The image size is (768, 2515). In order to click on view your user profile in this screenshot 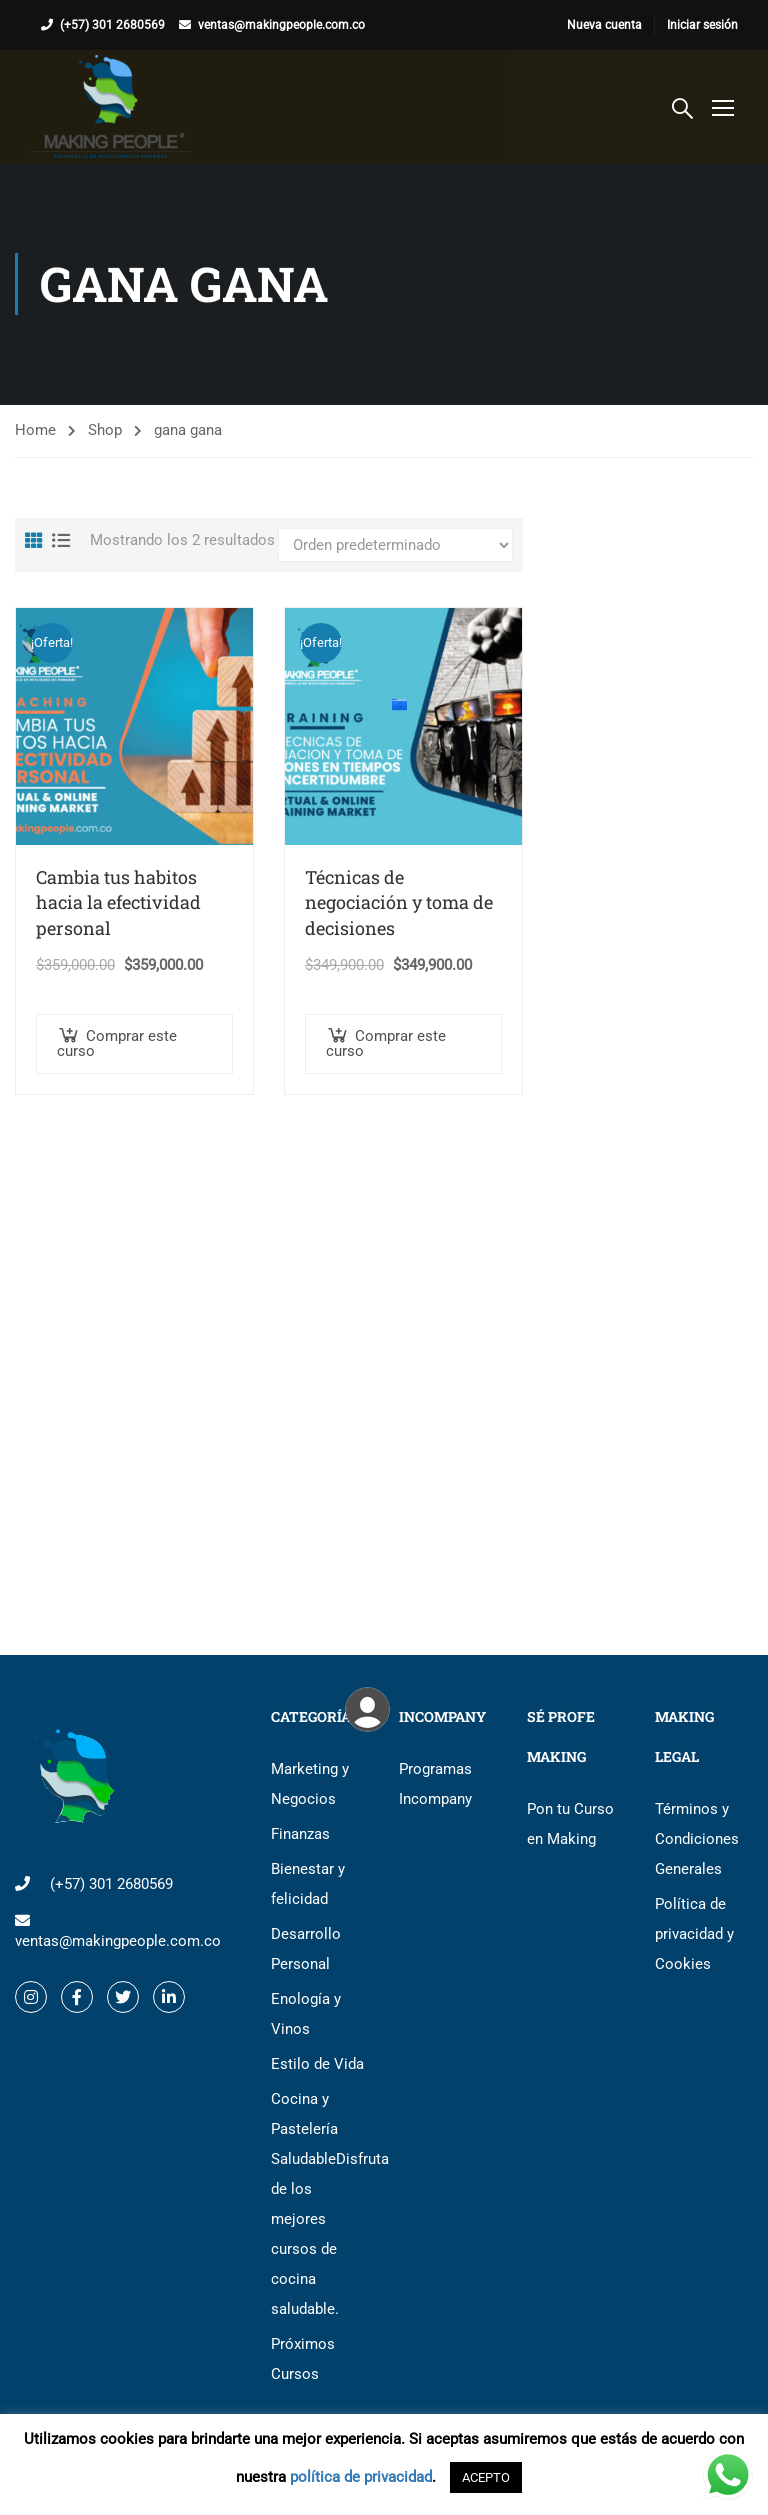, I will do `click(367, 1709)`.